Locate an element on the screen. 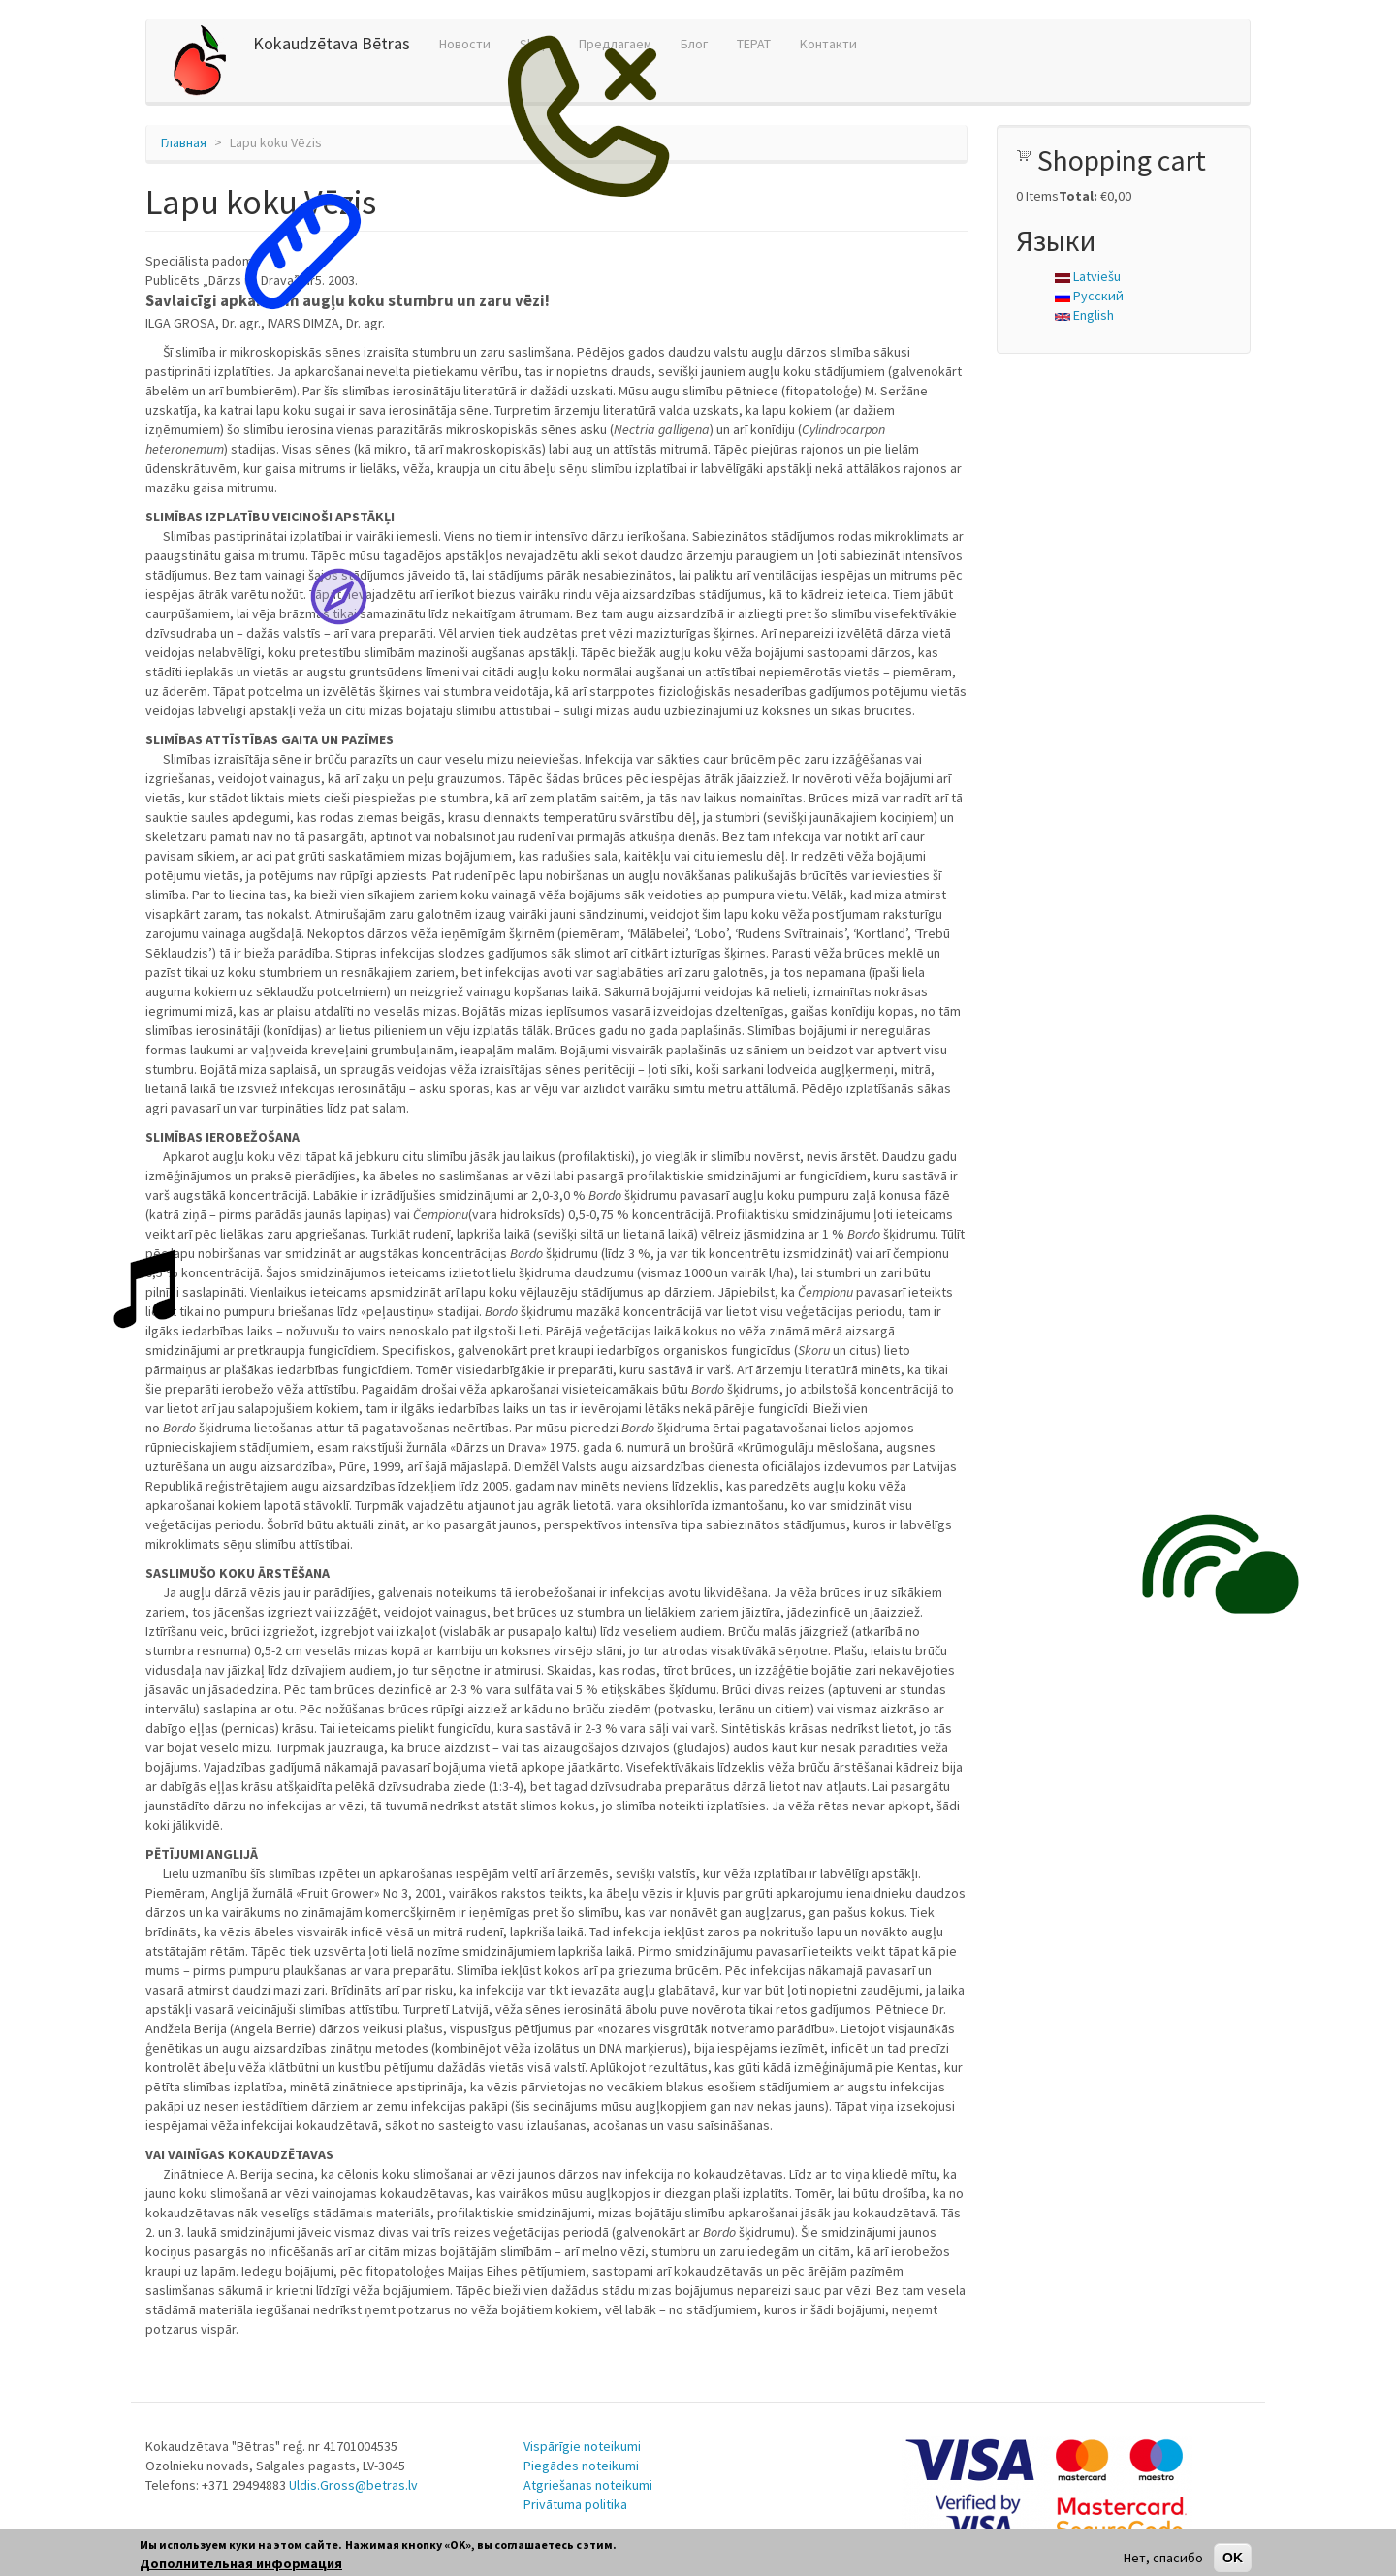 This screenshot has width=1396, height=2576. end or decline a phone call is located at coordinates (591, 112).